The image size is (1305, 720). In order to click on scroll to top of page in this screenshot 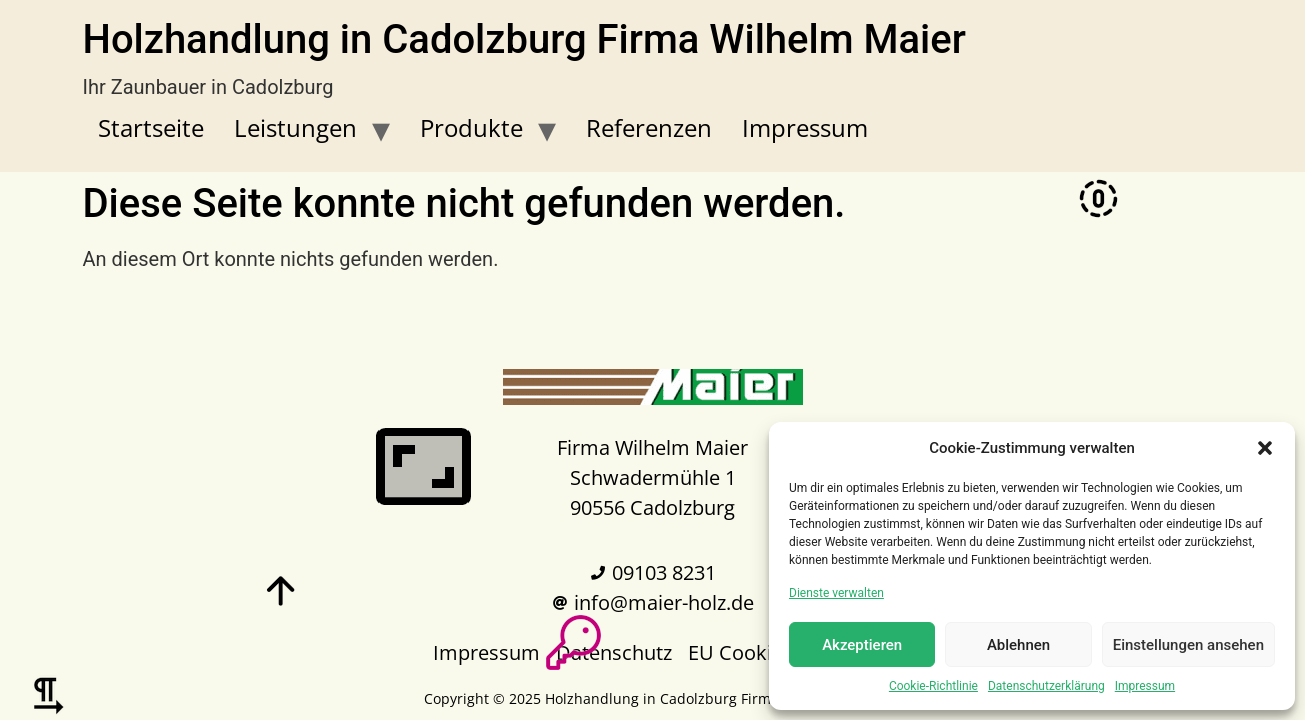, I will do `click(280, 592)`.